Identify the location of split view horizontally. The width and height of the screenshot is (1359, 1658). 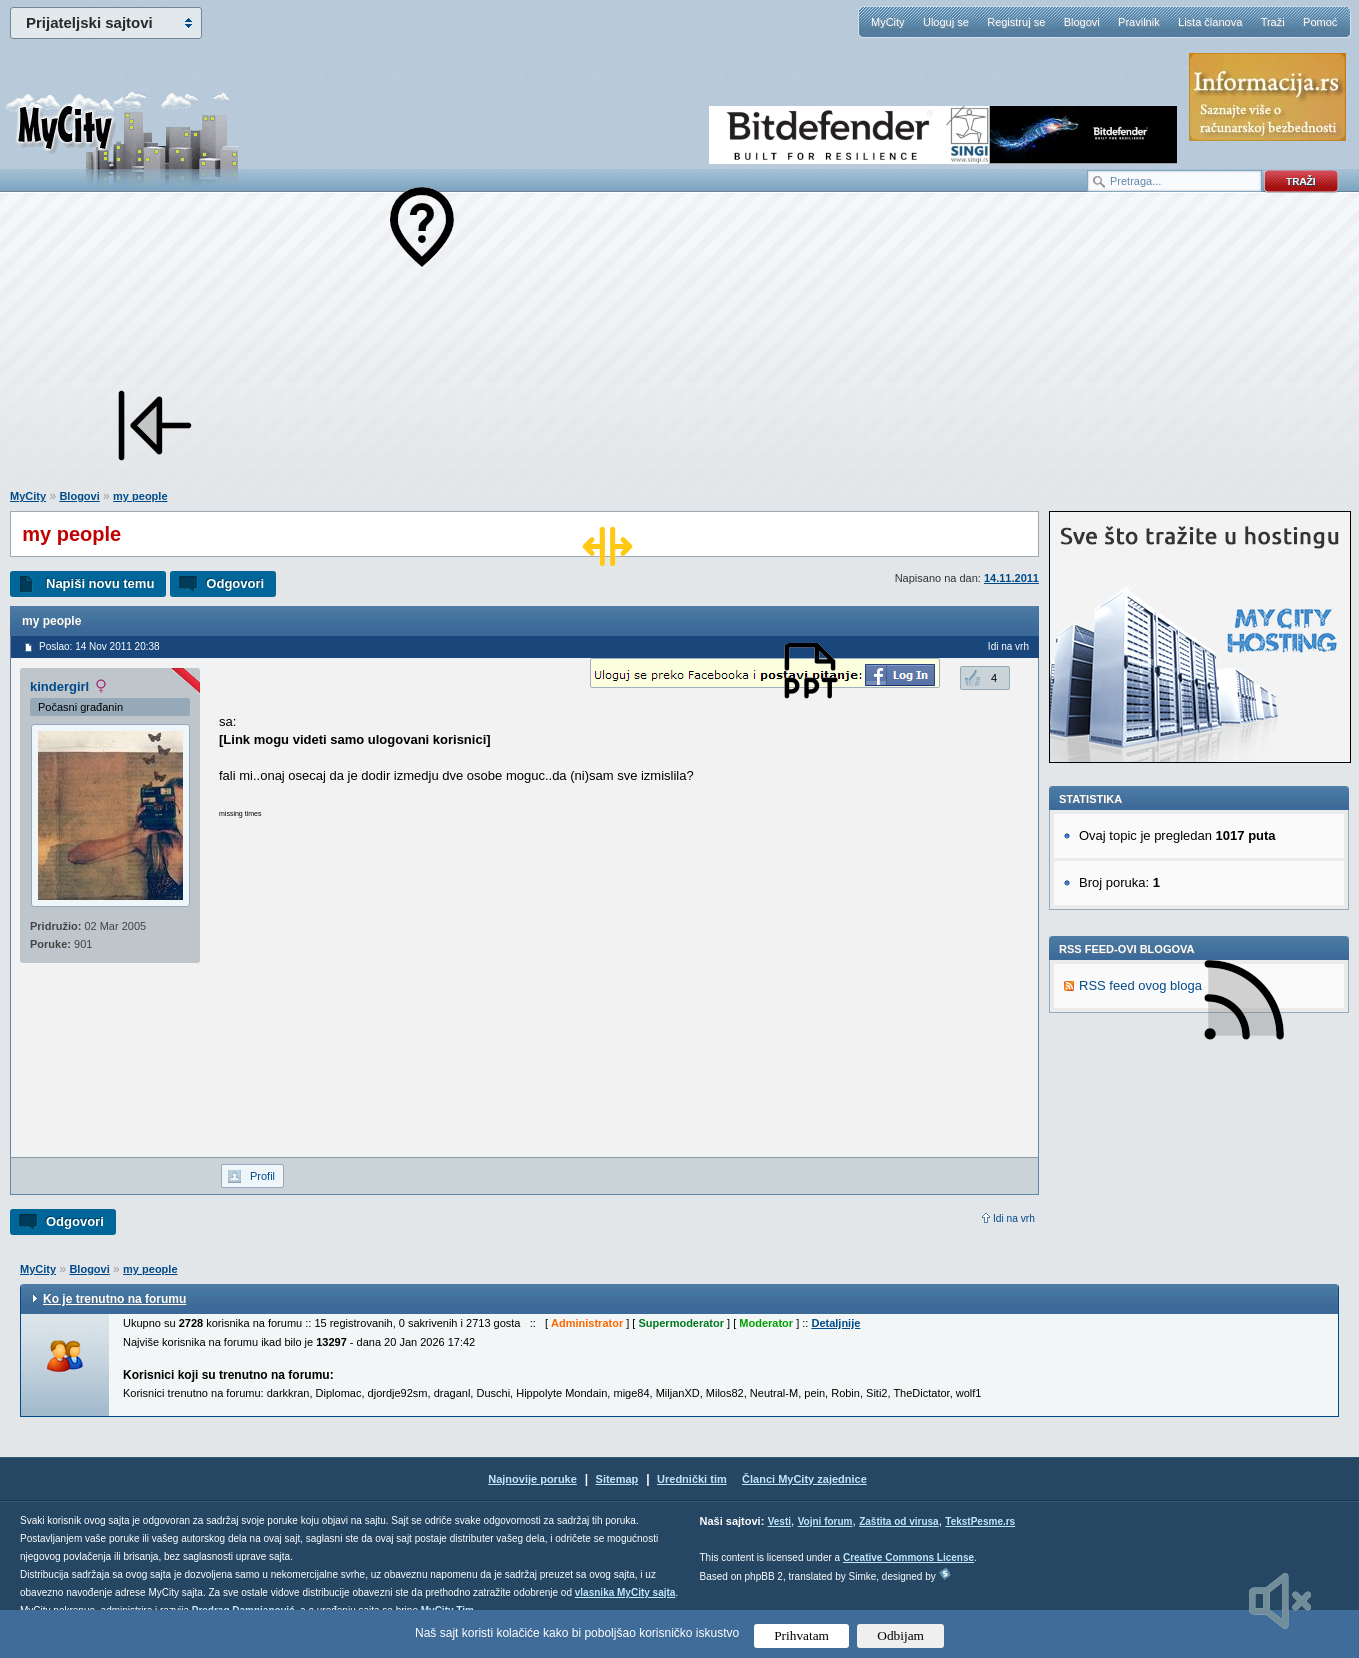
(607, 546).